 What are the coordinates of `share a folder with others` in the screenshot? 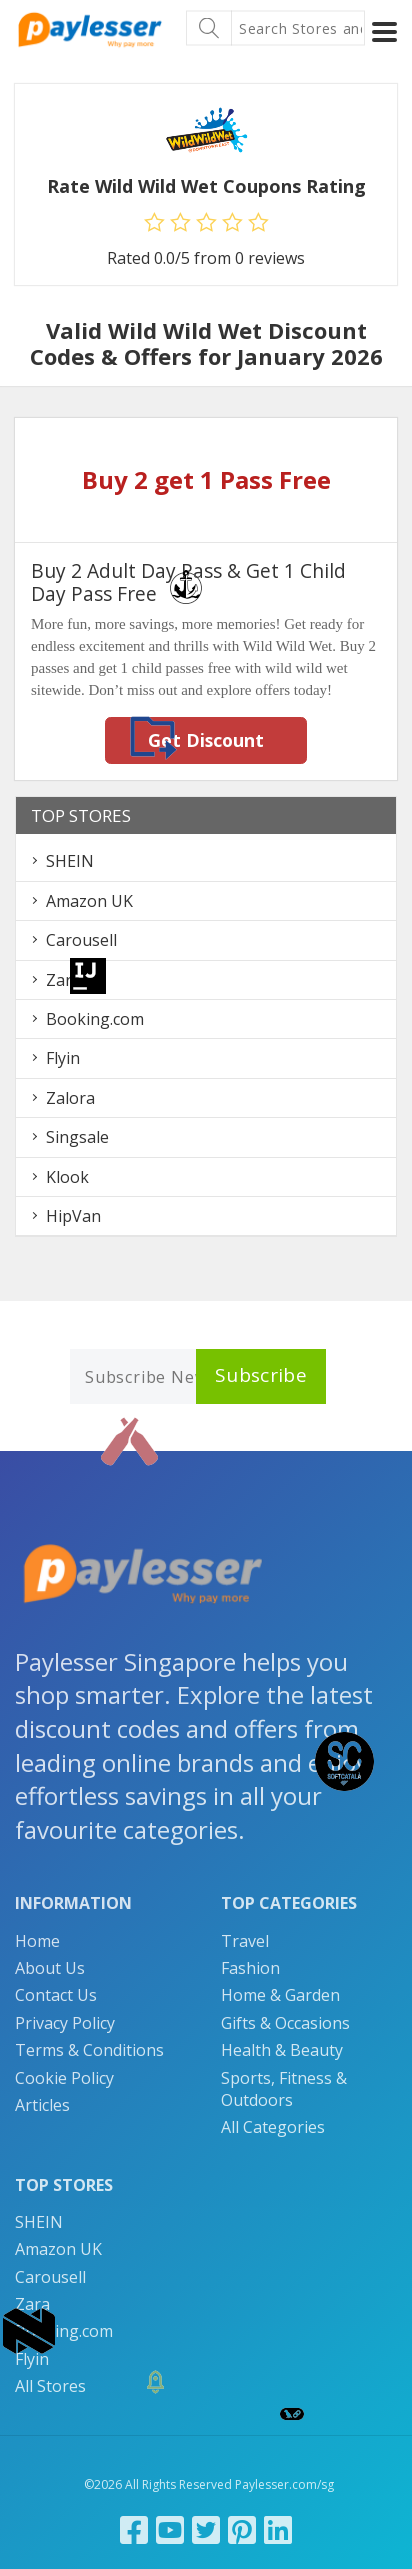 It's located at (152, 736).